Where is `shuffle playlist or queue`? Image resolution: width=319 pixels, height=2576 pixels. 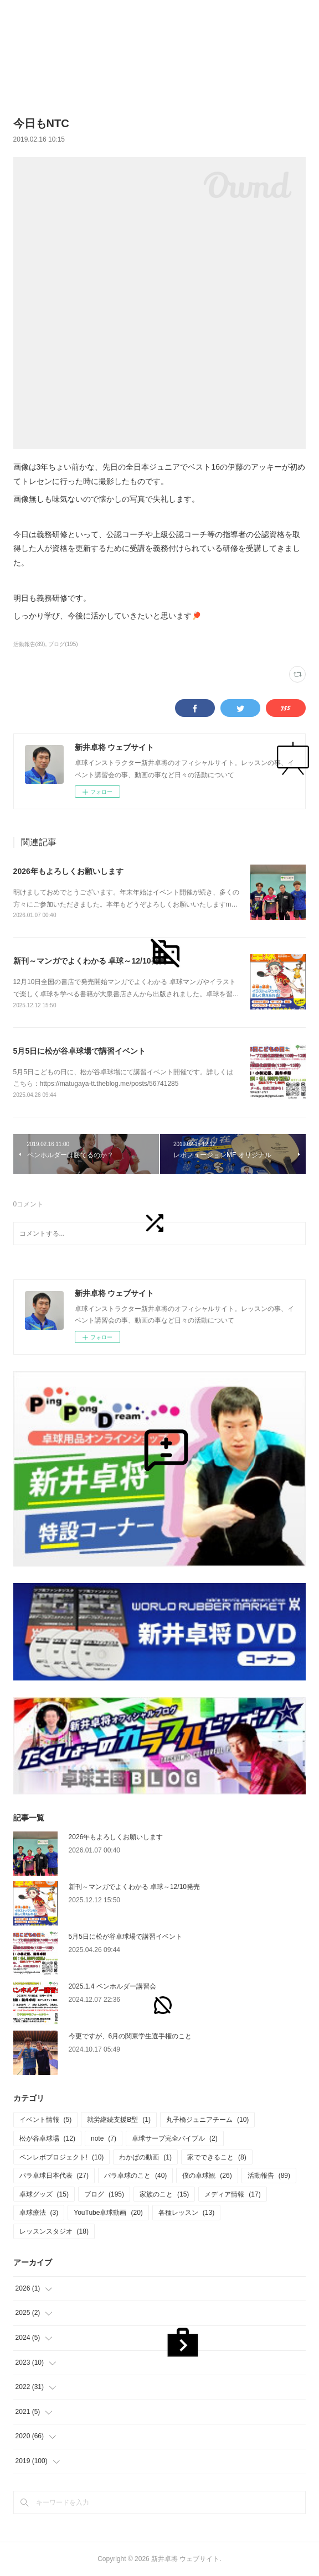
shuffle playlist or queue is located at coordinates (155, 1223).